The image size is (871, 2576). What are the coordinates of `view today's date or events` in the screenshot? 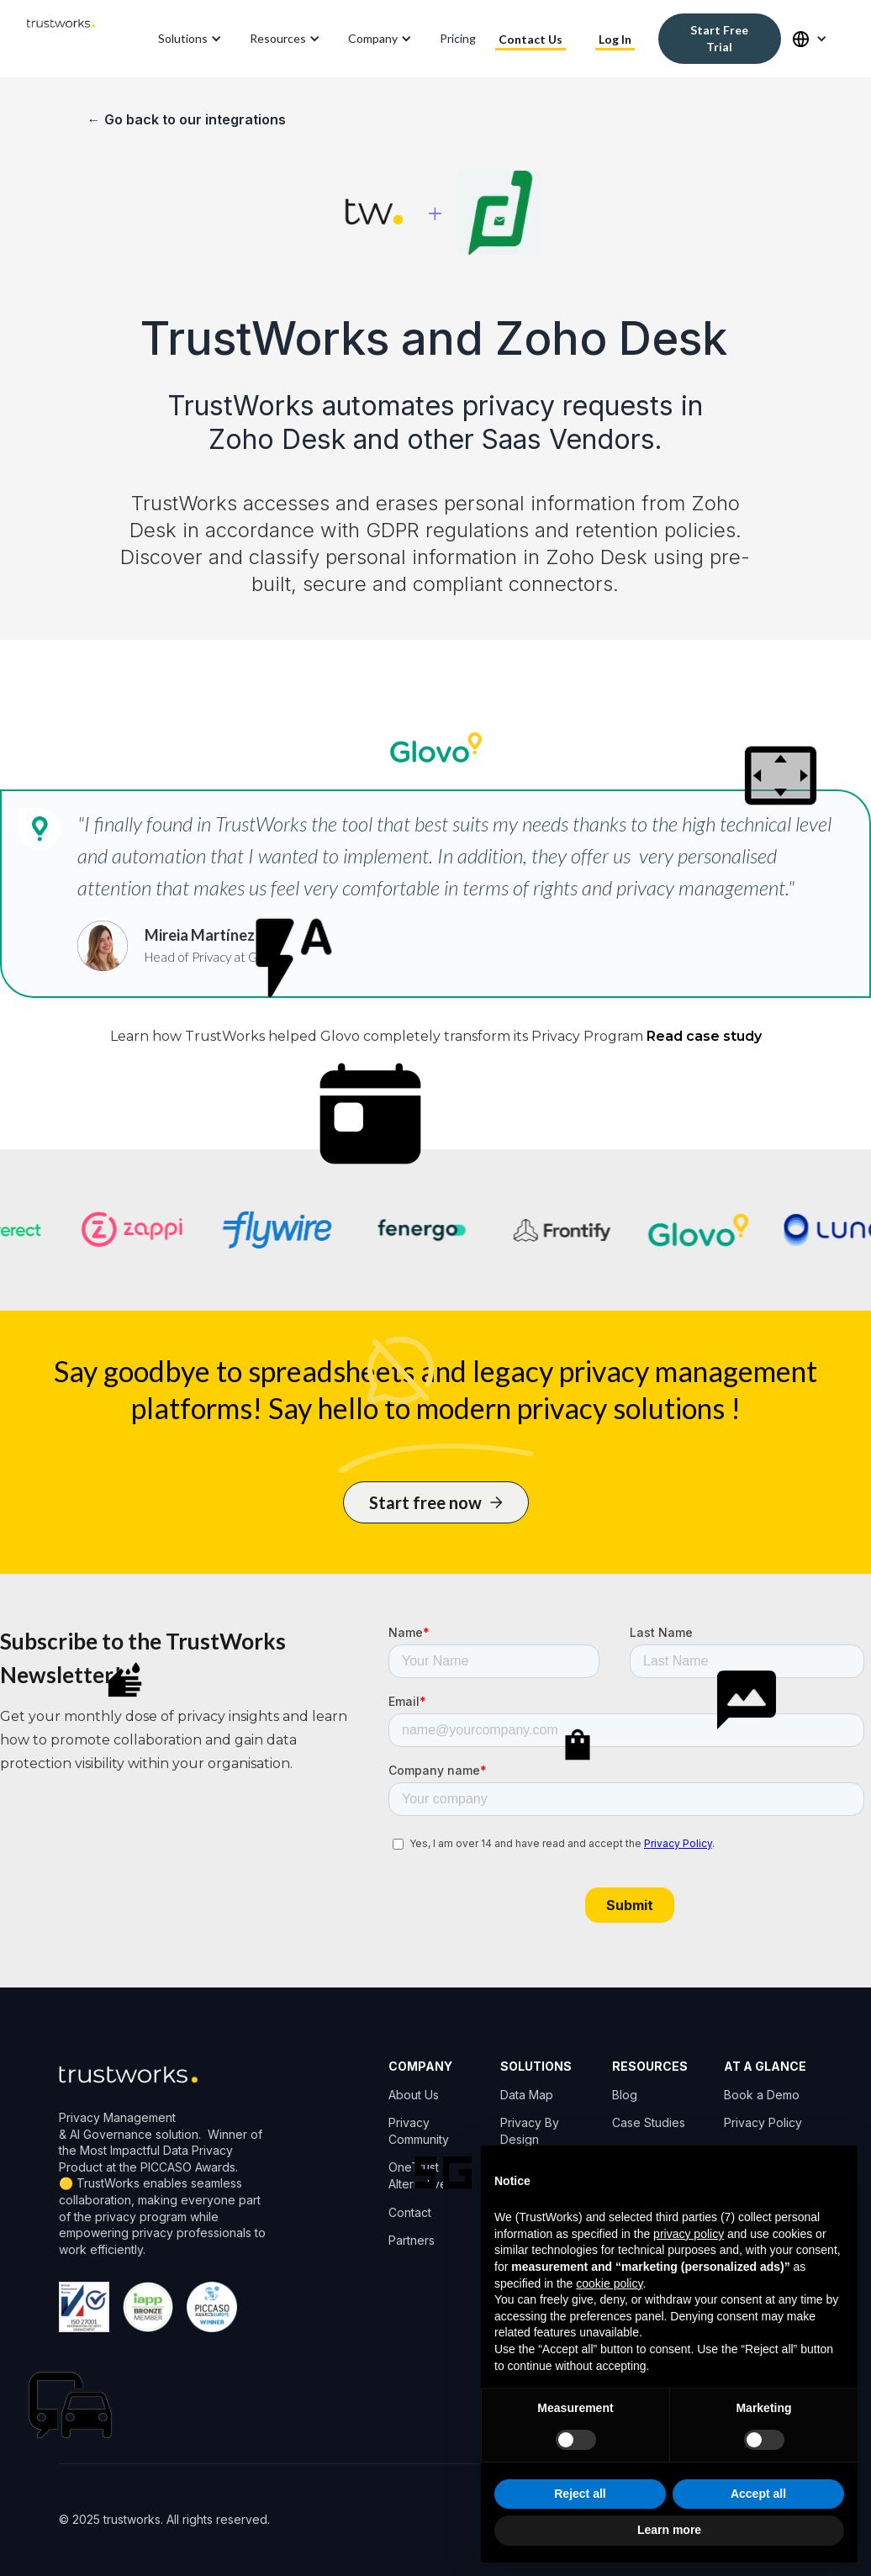 It's located at (370, 1113).